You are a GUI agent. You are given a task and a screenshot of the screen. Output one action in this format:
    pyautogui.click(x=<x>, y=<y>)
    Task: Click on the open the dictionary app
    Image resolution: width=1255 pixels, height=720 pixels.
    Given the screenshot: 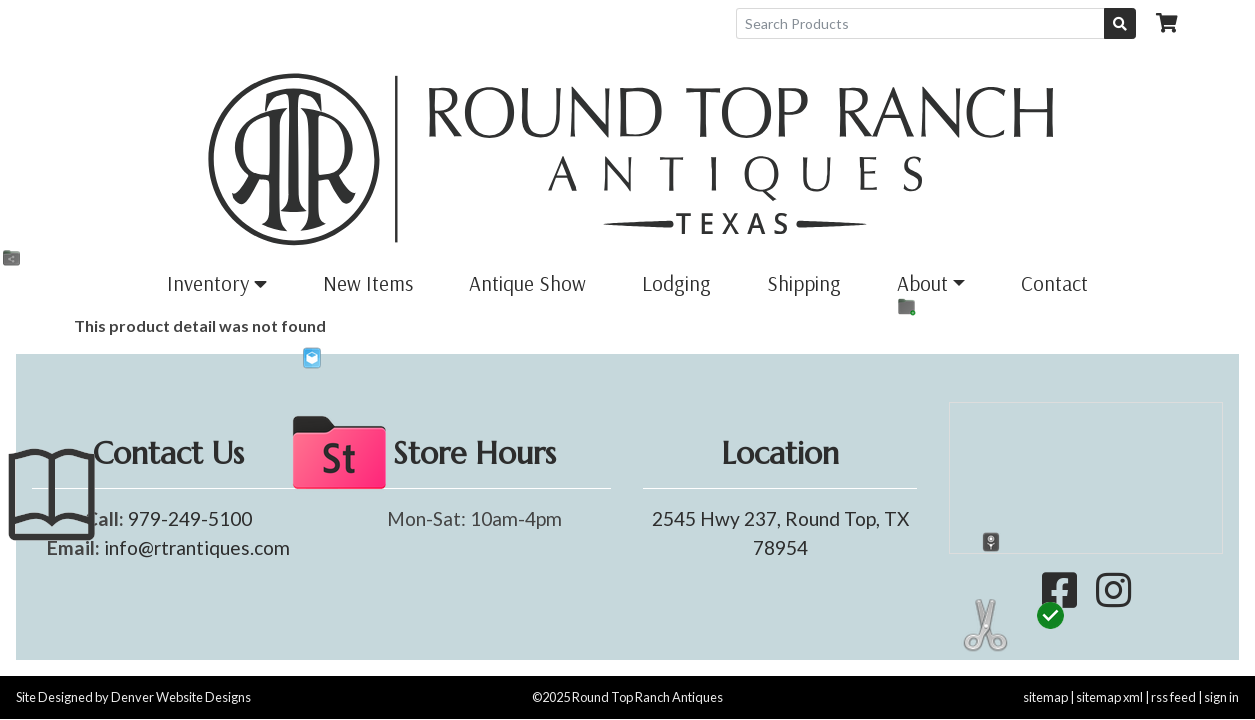 What is the action you would take?
    pyautogui.click(x=55, y=494)
    